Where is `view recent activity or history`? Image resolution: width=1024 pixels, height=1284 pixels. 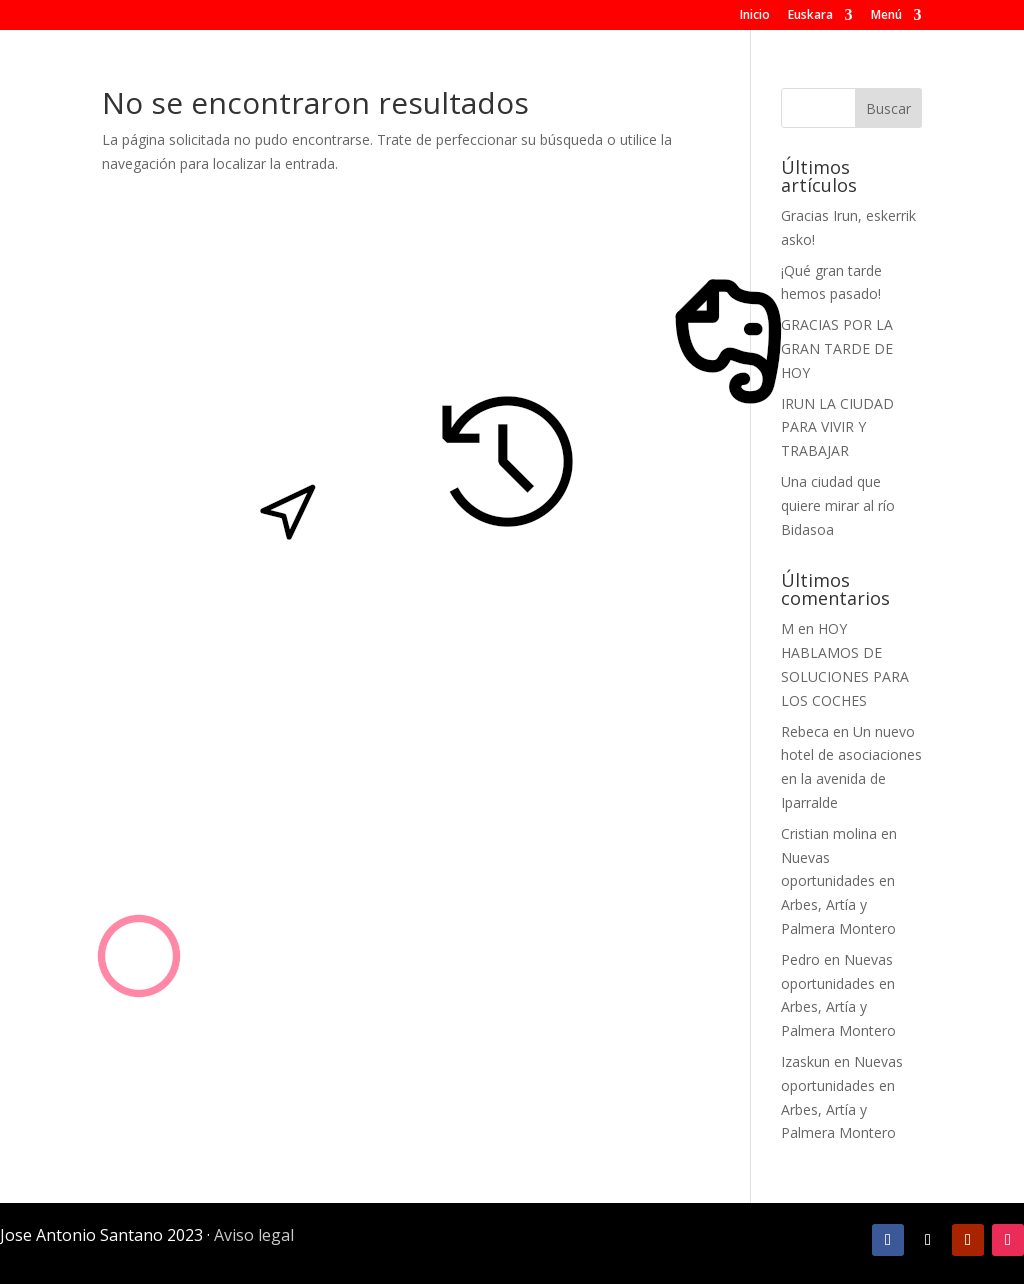 view recent activity or history is located at coordinates (507, 461).